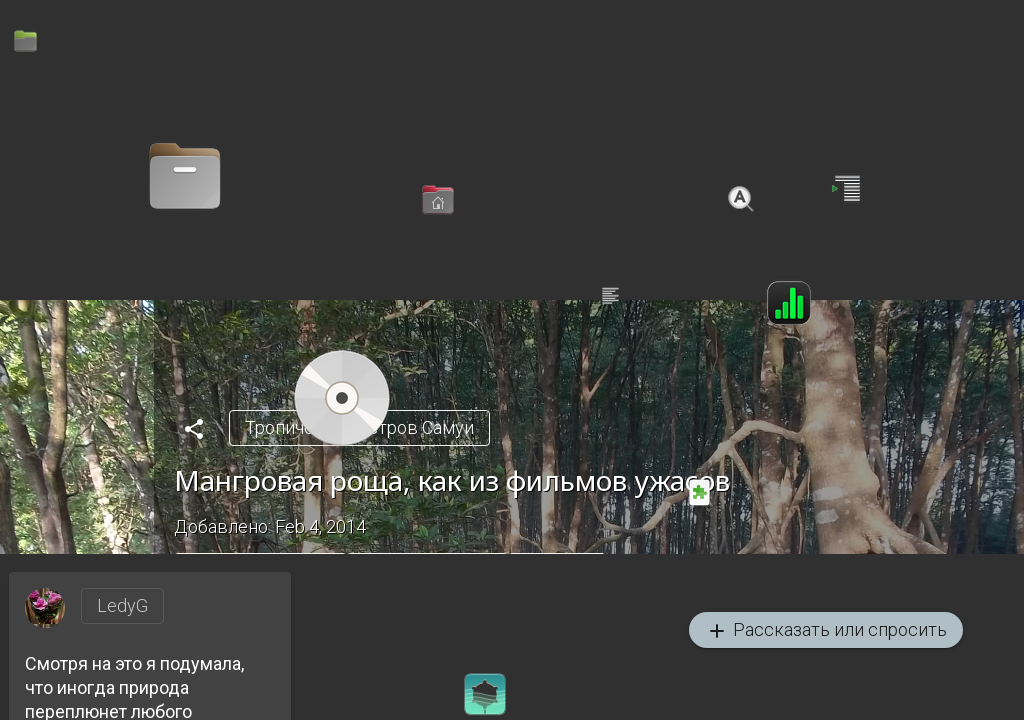 This screenshot has width=1024, height=720. Describe the element at coordinates (438, 199) in the screenshot. I see `access your home folder` at that location.